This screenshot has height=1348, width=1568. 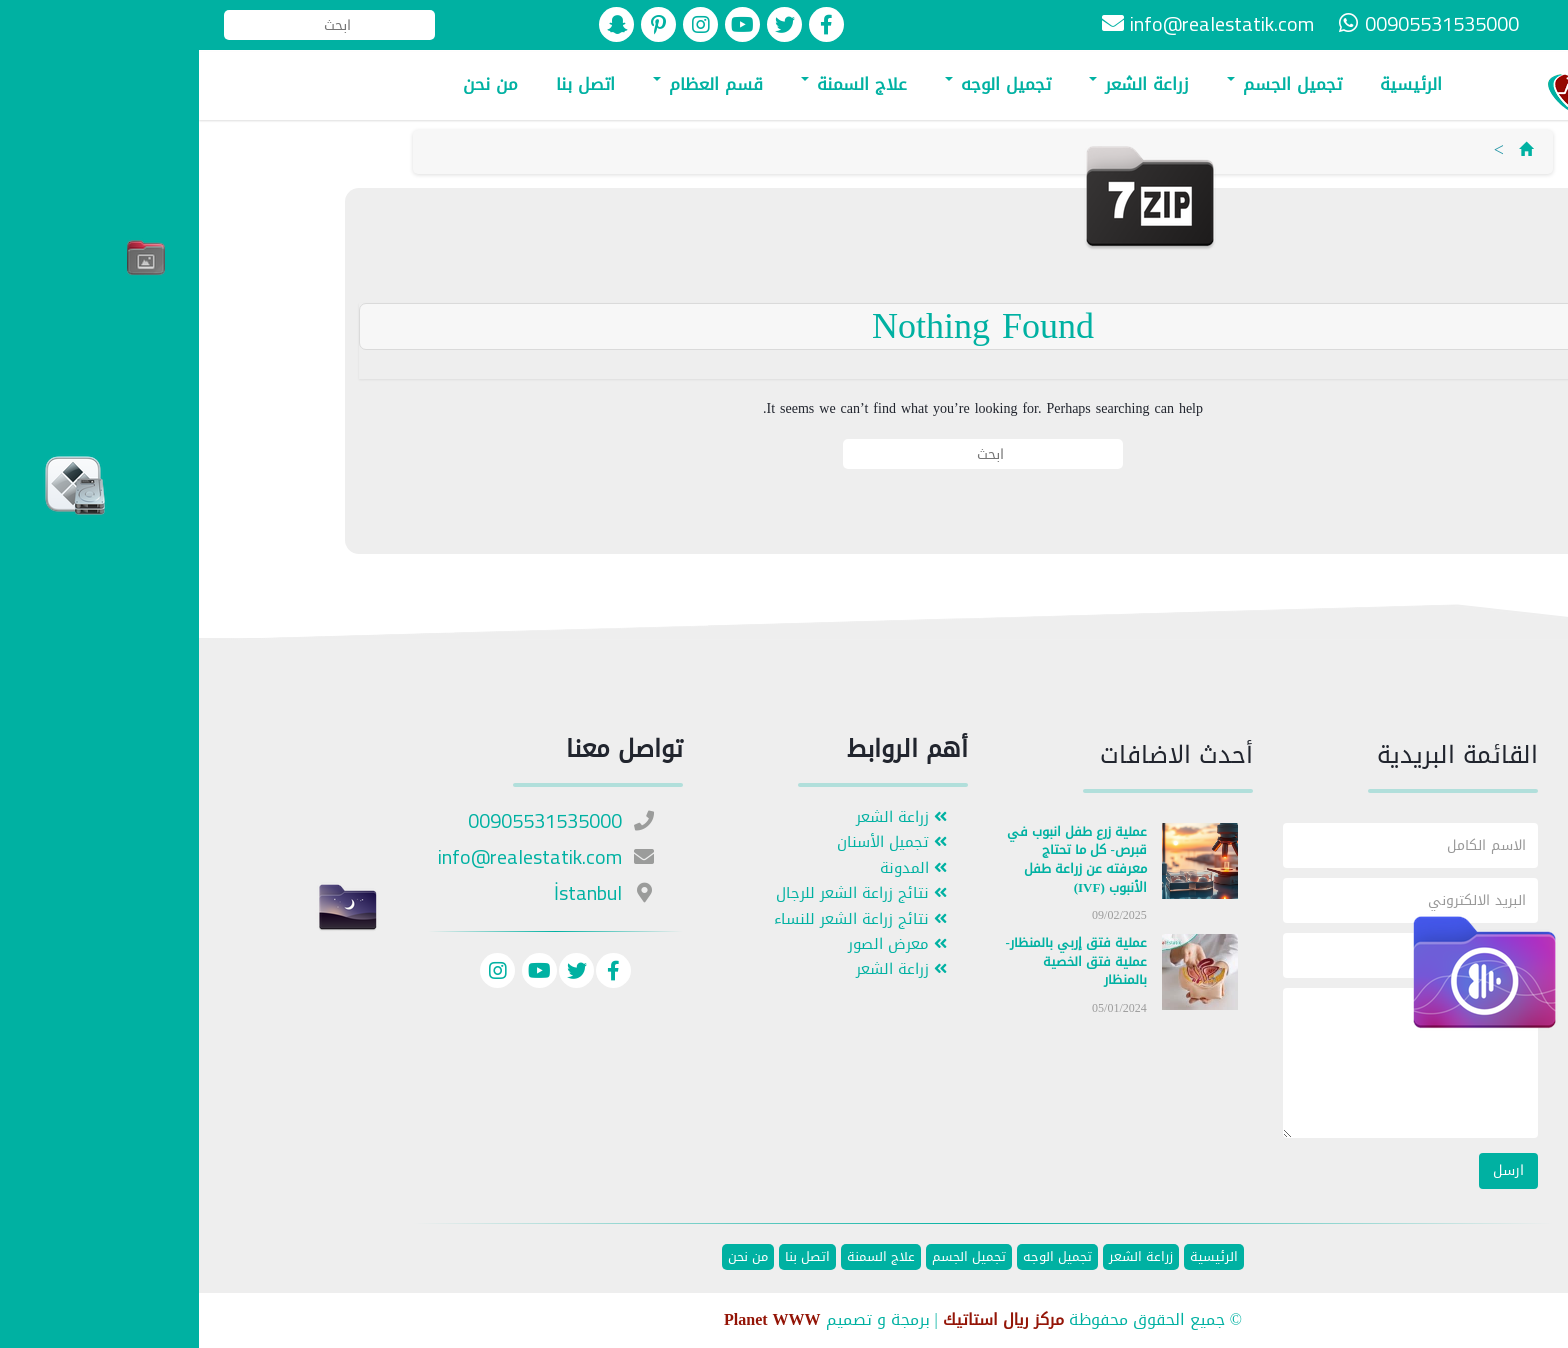 I want to click on launch boot camp assistant to install windows on your mac, so click(x=73, y=484).